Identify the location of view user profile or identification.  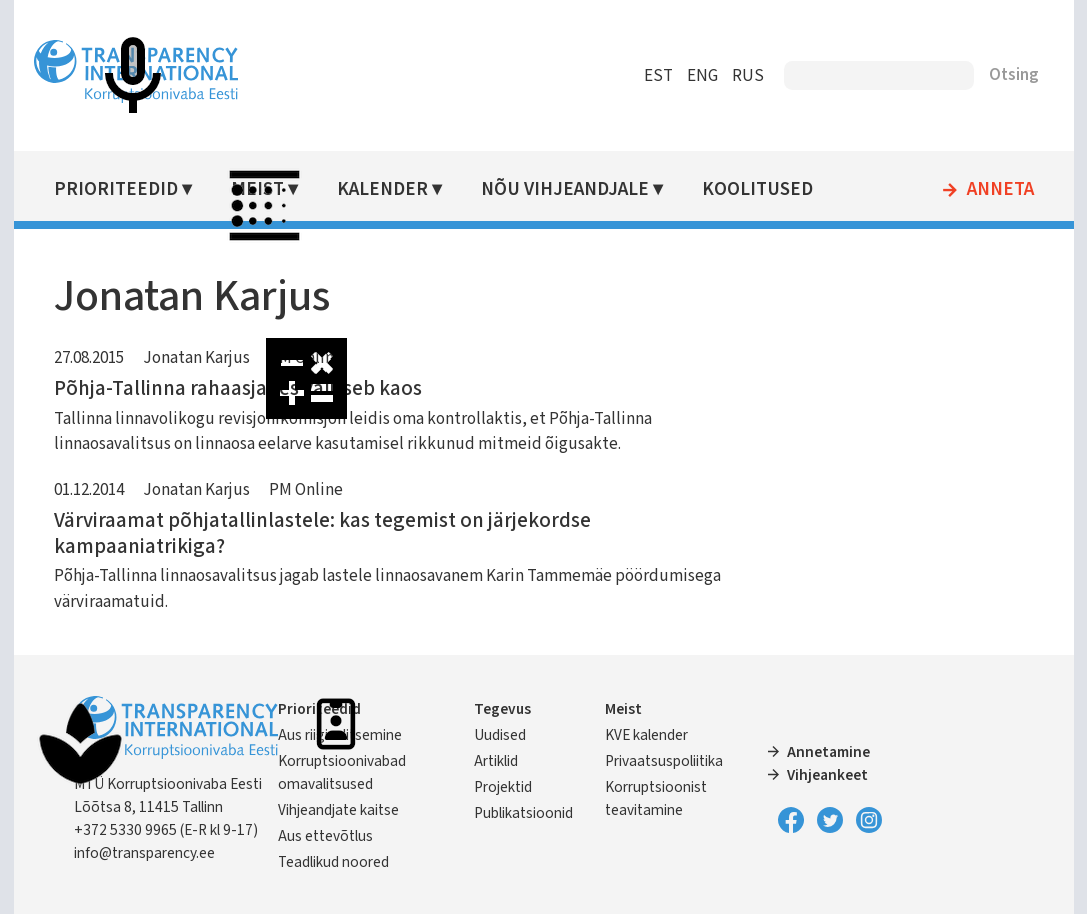
(336, 724).